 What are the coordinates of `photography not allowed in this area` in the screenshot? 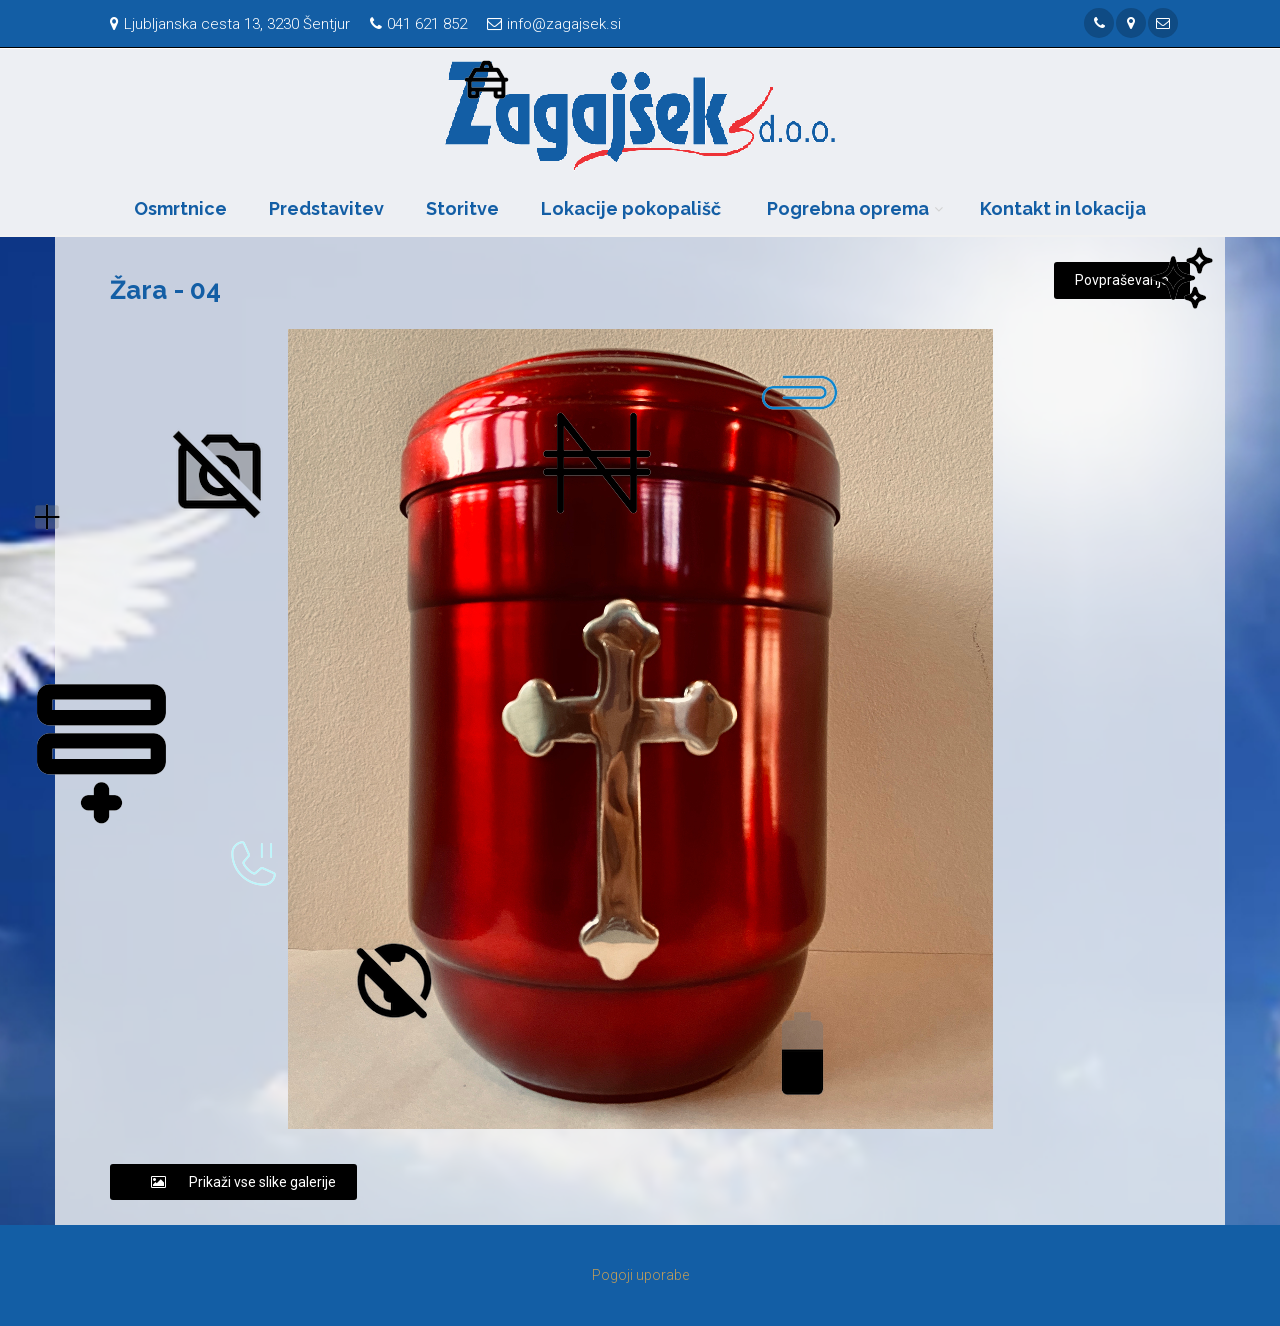 It's located at (219, 471).